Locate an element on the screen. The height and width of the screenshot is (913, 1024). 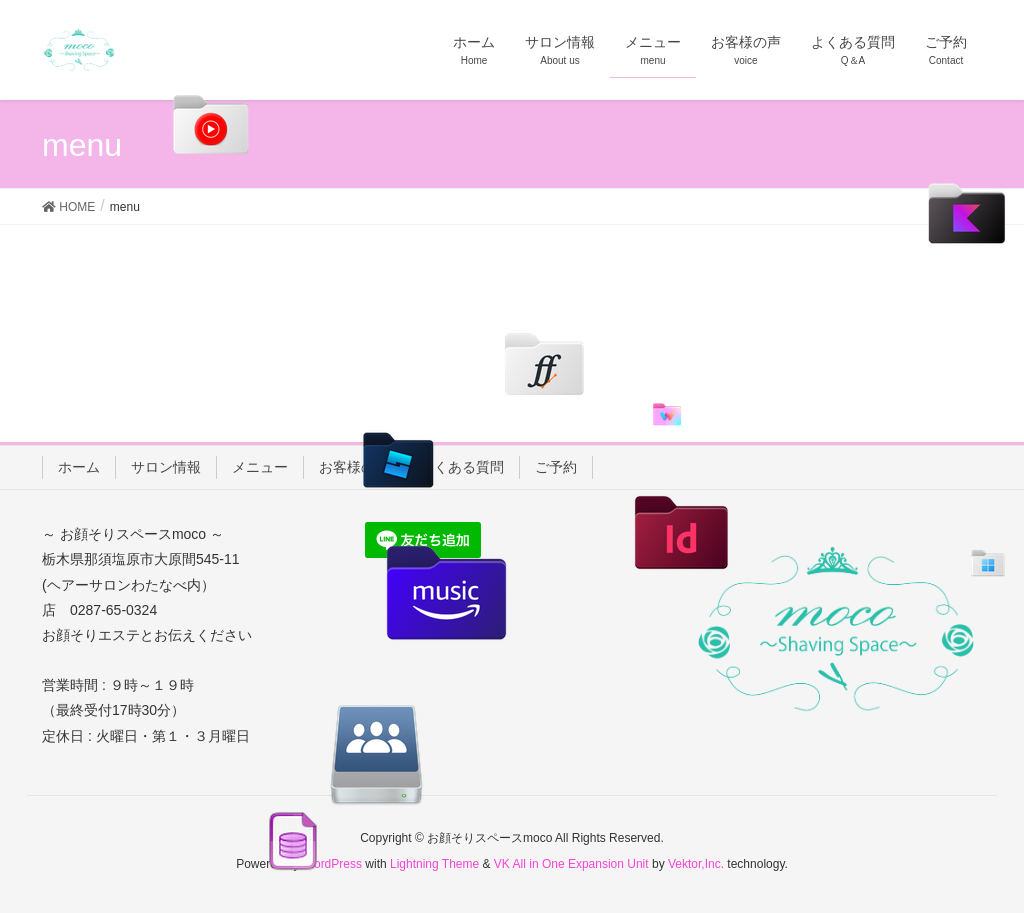
open folder containing amazon music files is located at coordinates (446, 596).